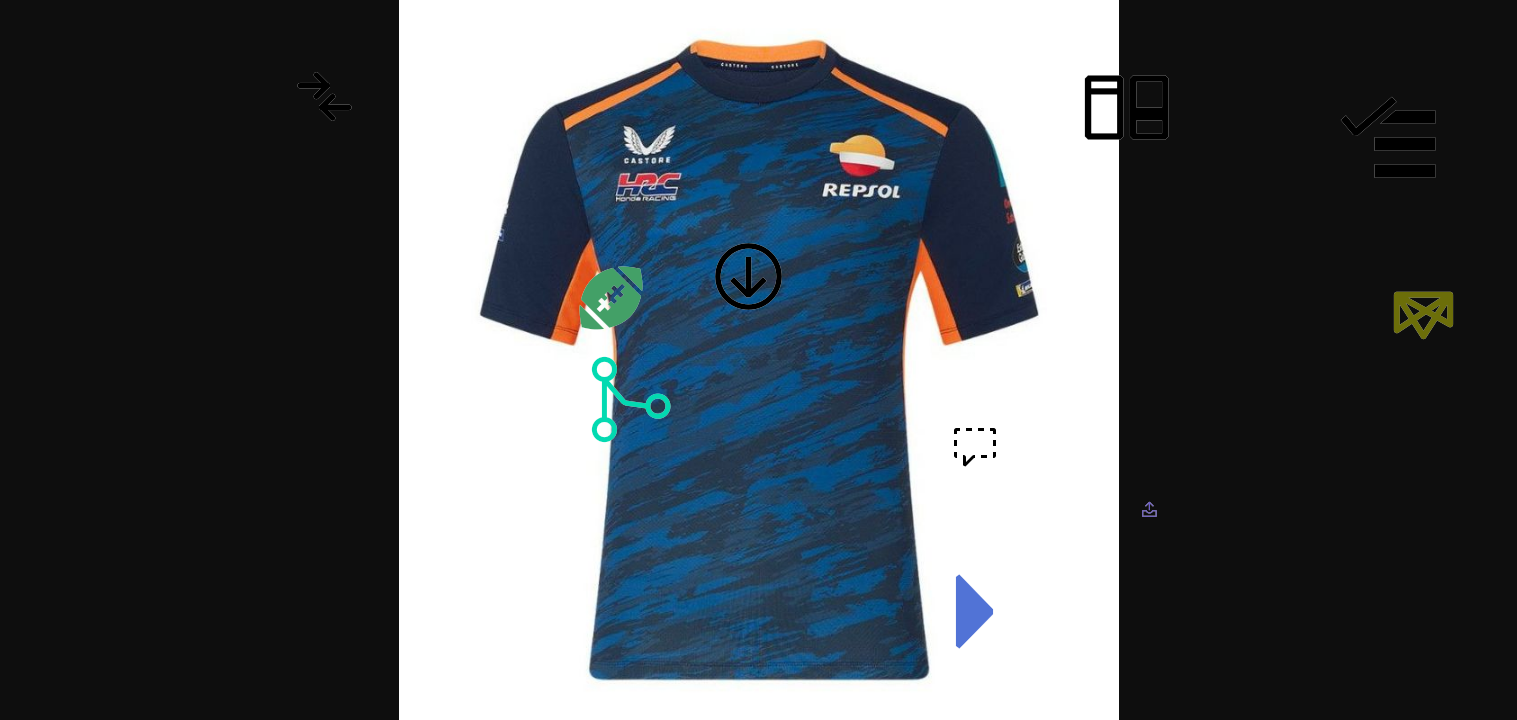 Image resolution: width=1517 pixels, height=720 pixels. I want to click on view american football scores or content, so click(611, 298).